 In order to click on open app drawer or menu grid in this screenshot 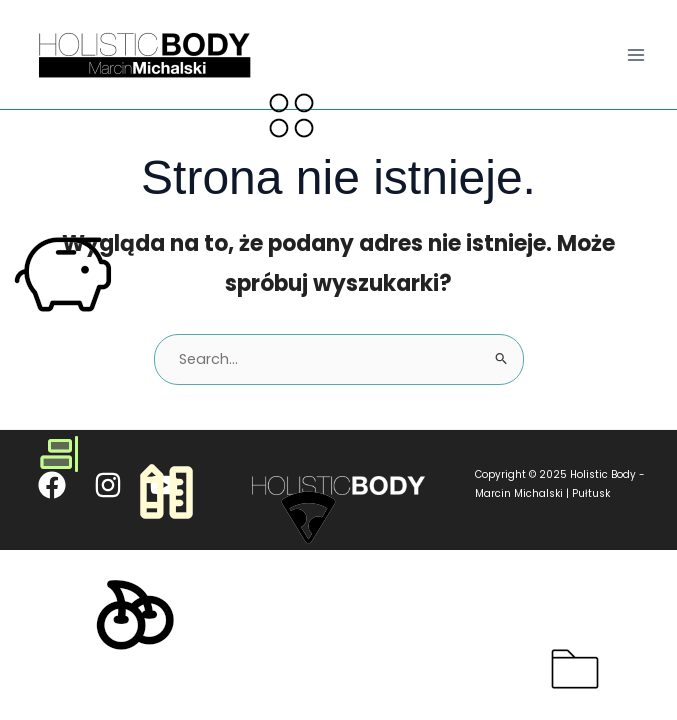, I will do `click(291, 115)`.